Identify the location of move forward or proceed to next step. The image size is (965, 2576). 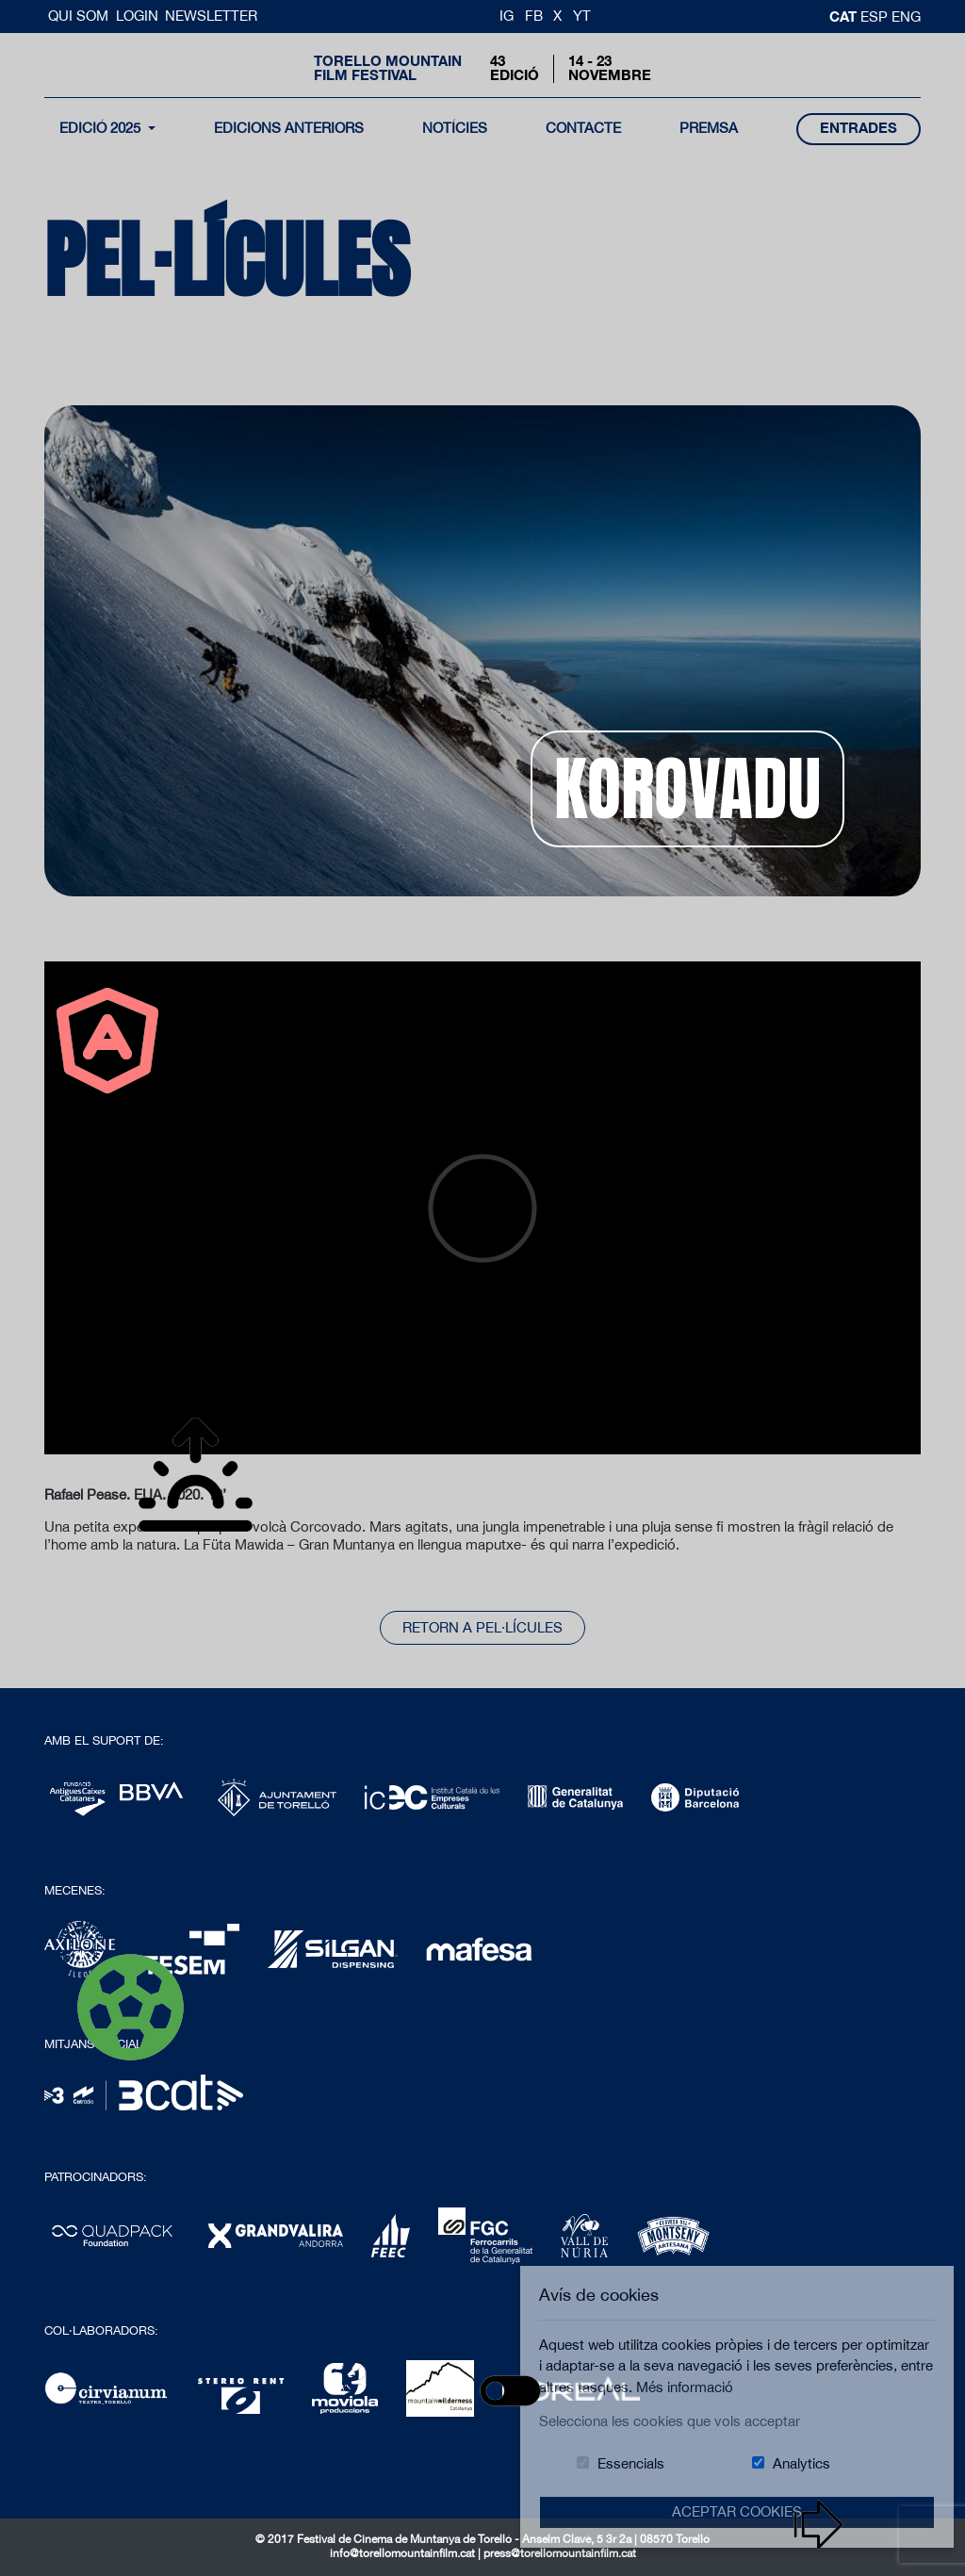
(816, 2524).